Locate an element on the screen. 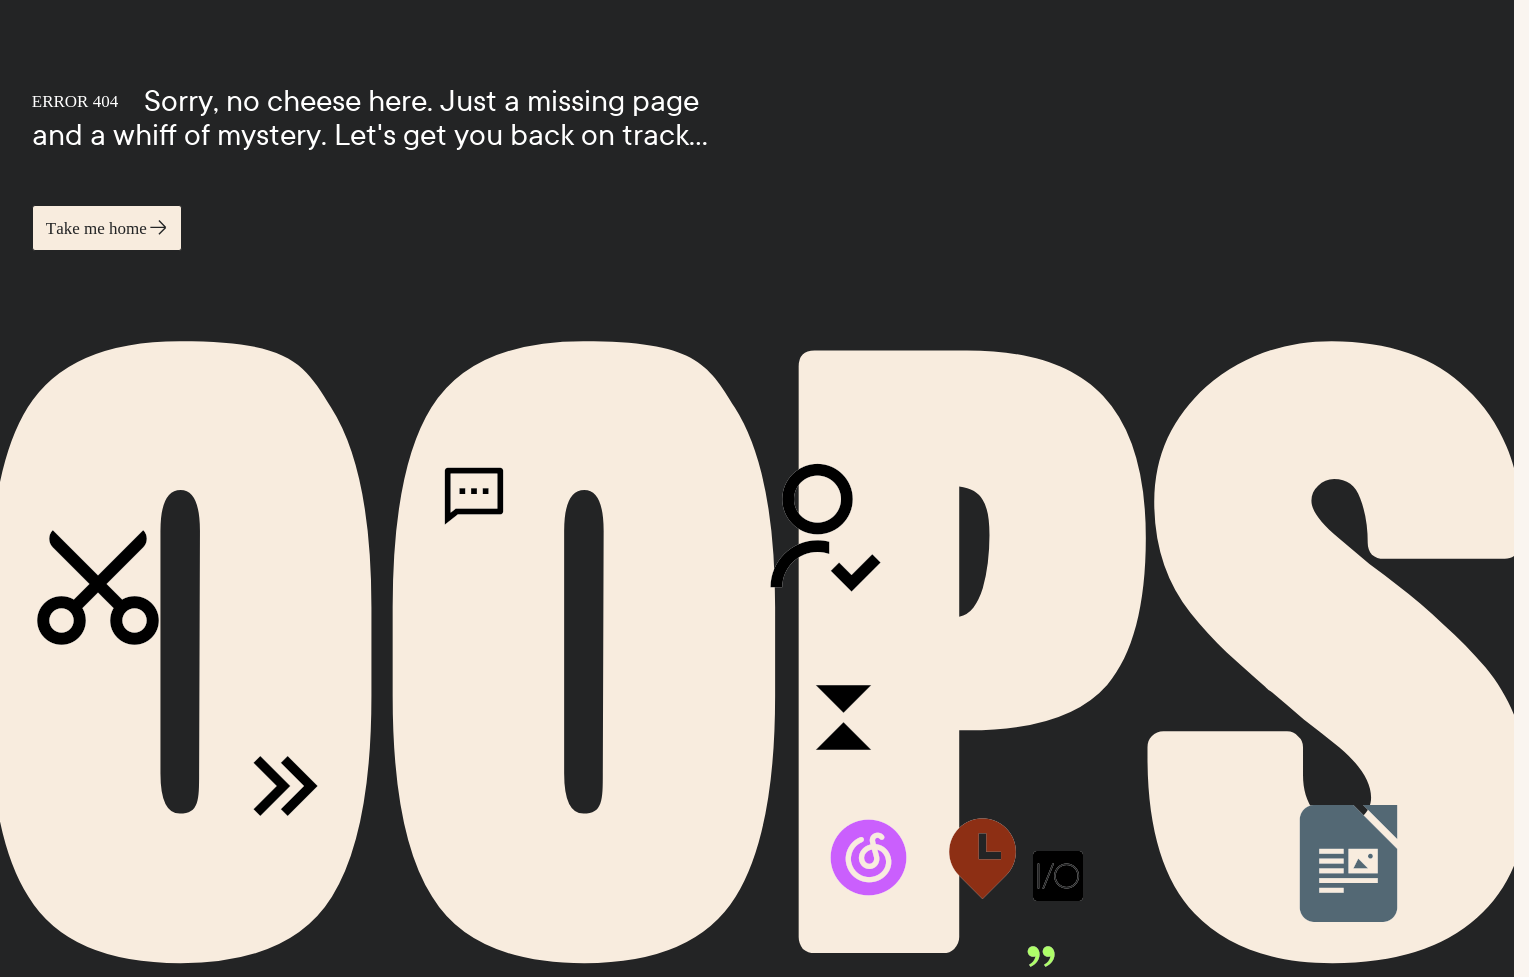 The height and width of the screenshot is (977, 1529). open messaging or chat is located at coordinates (474, 494).